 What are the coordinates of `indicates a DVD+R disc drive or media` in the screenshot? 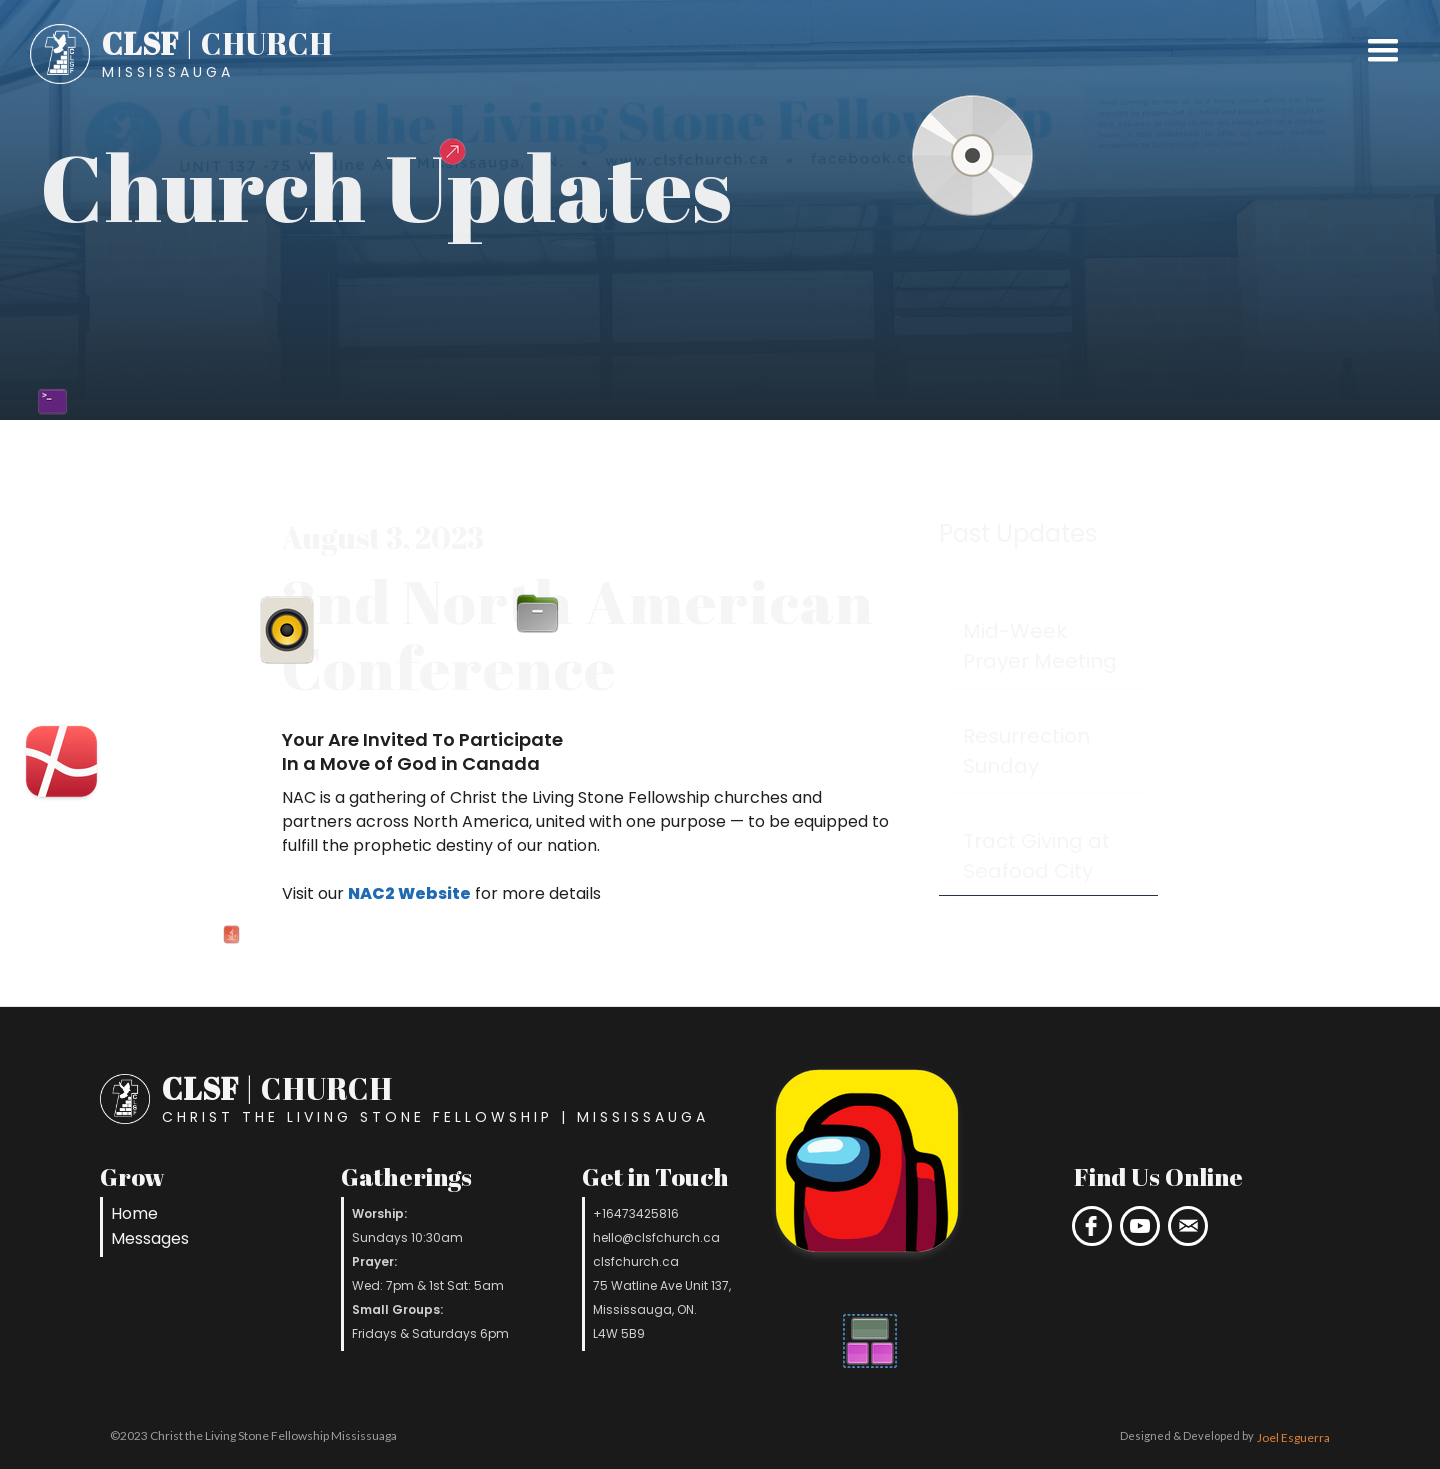 It's located at (972, 155).